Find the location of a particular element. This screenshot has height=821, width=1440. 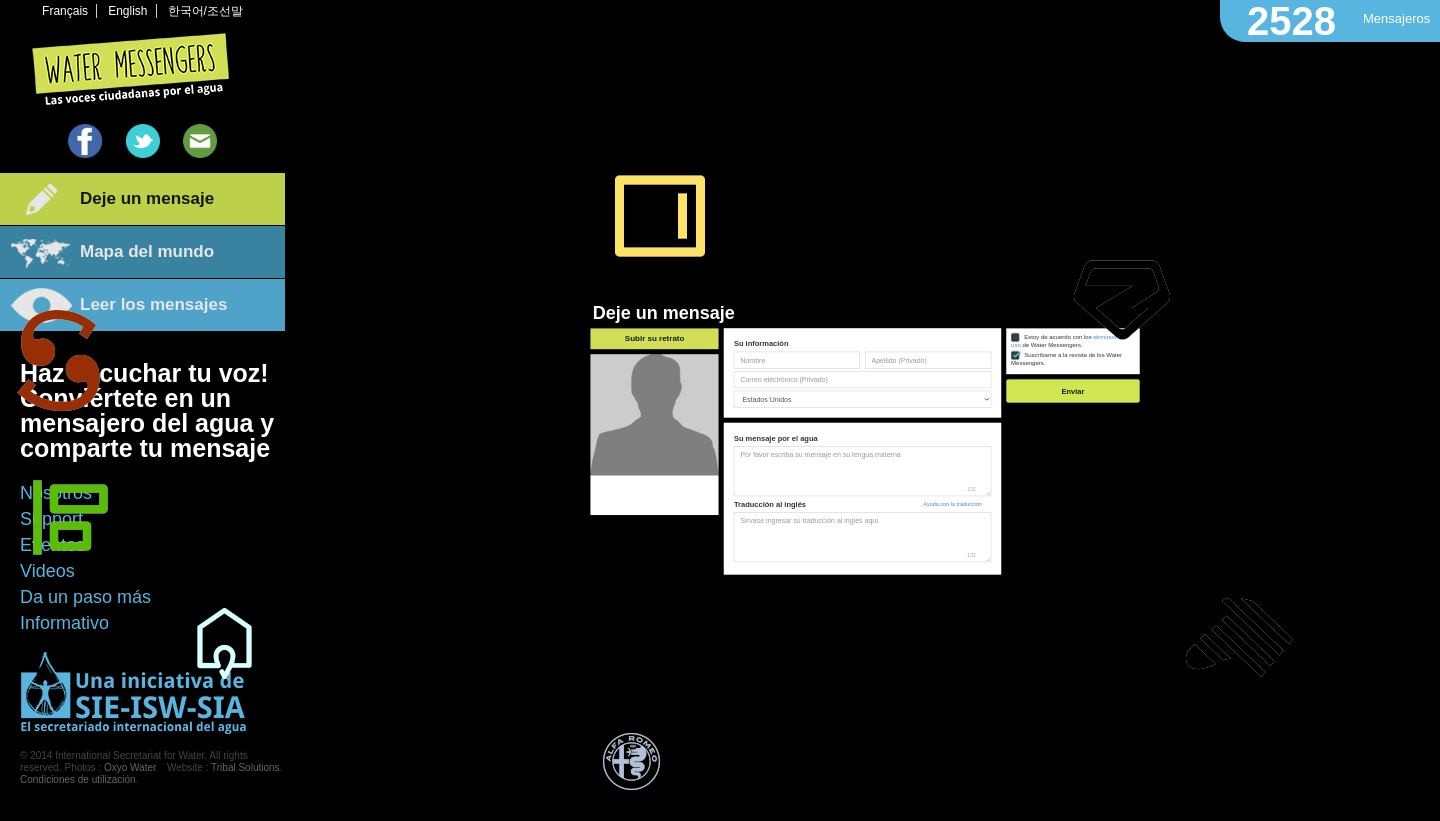

zod typescript validation library logo is located at coordinates (1122, 300).